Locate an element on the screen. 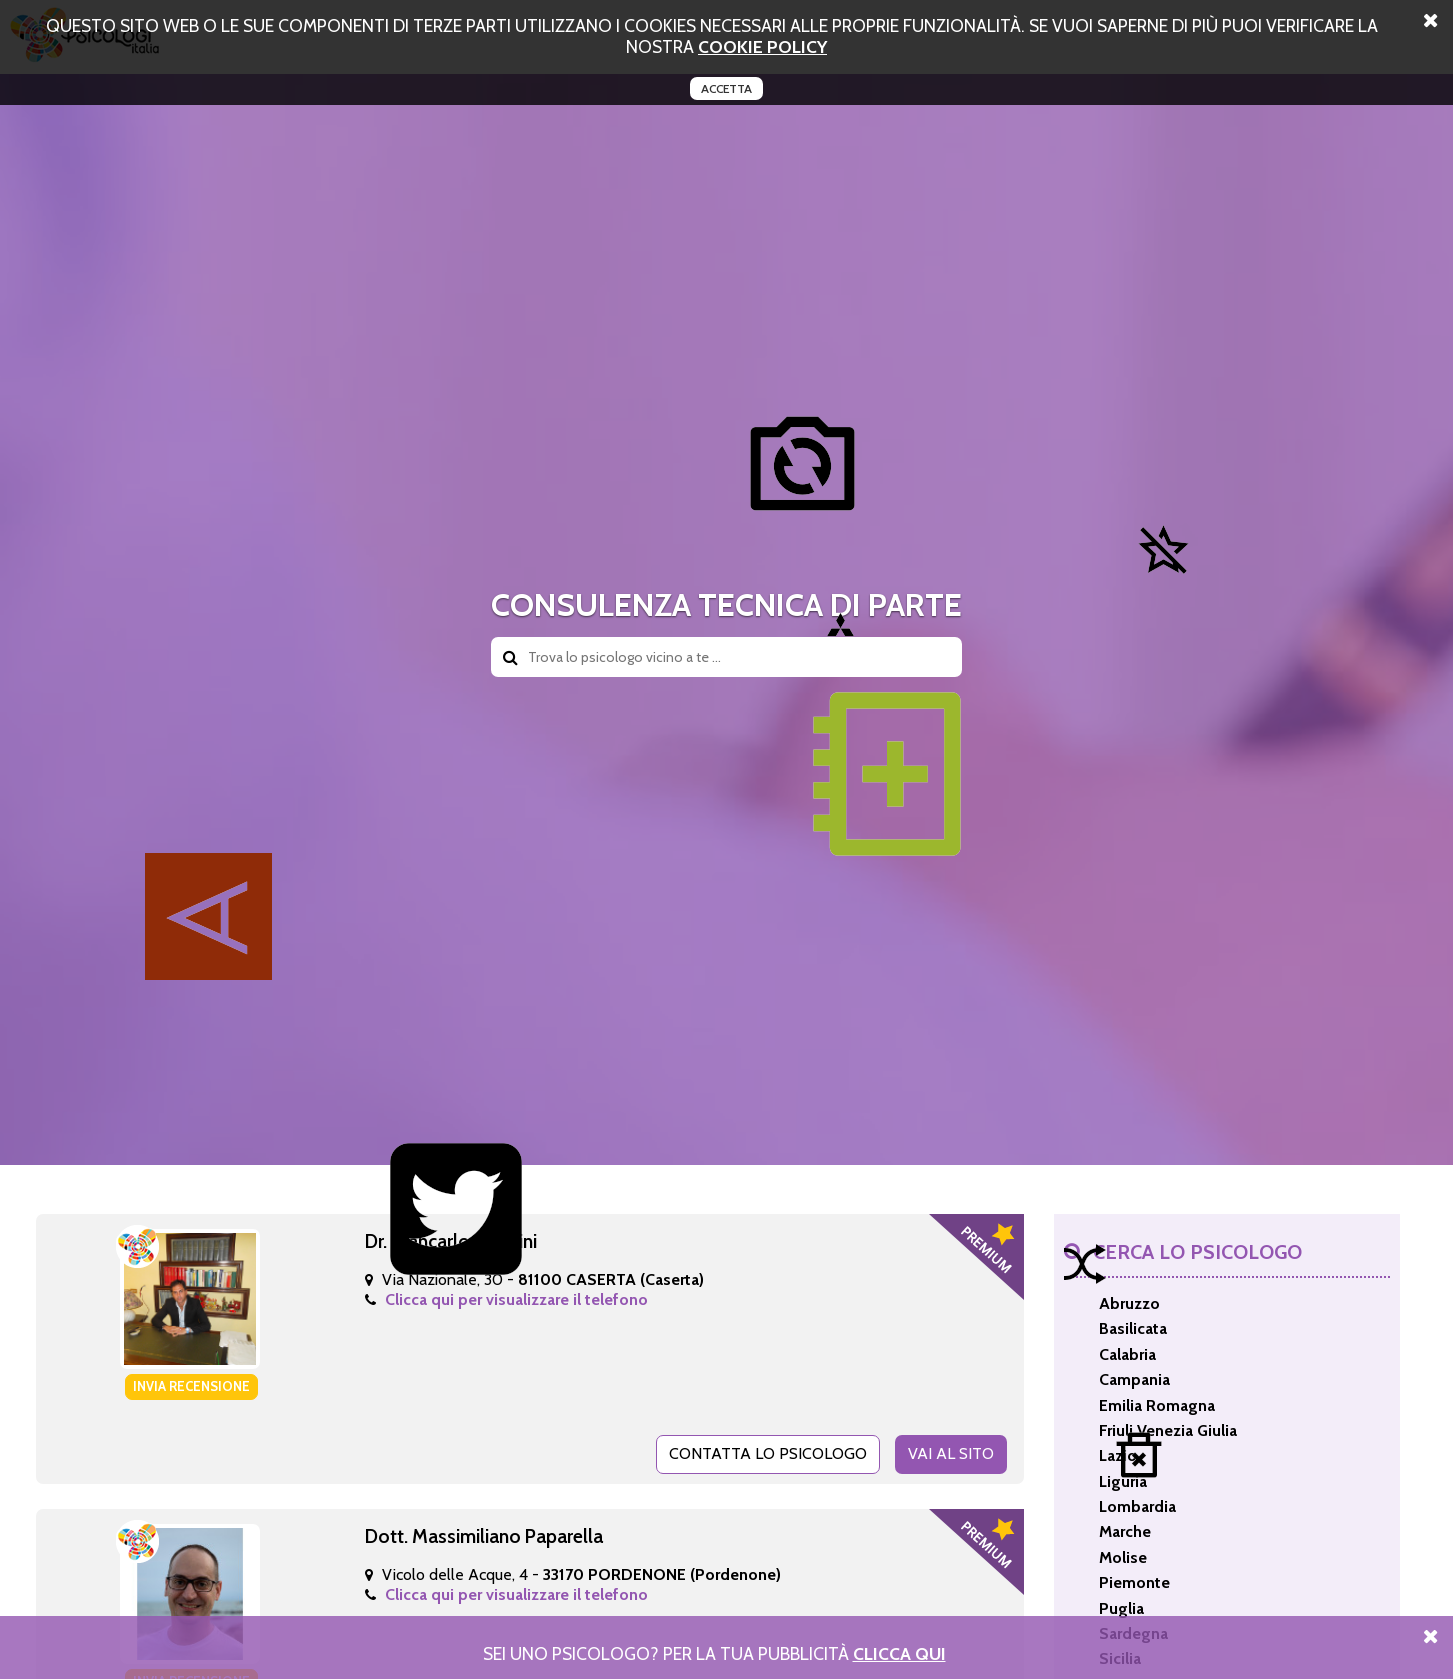 This screenshot has width=1453, height=1679. share to Twitter is located at coordinates (456, 1209).